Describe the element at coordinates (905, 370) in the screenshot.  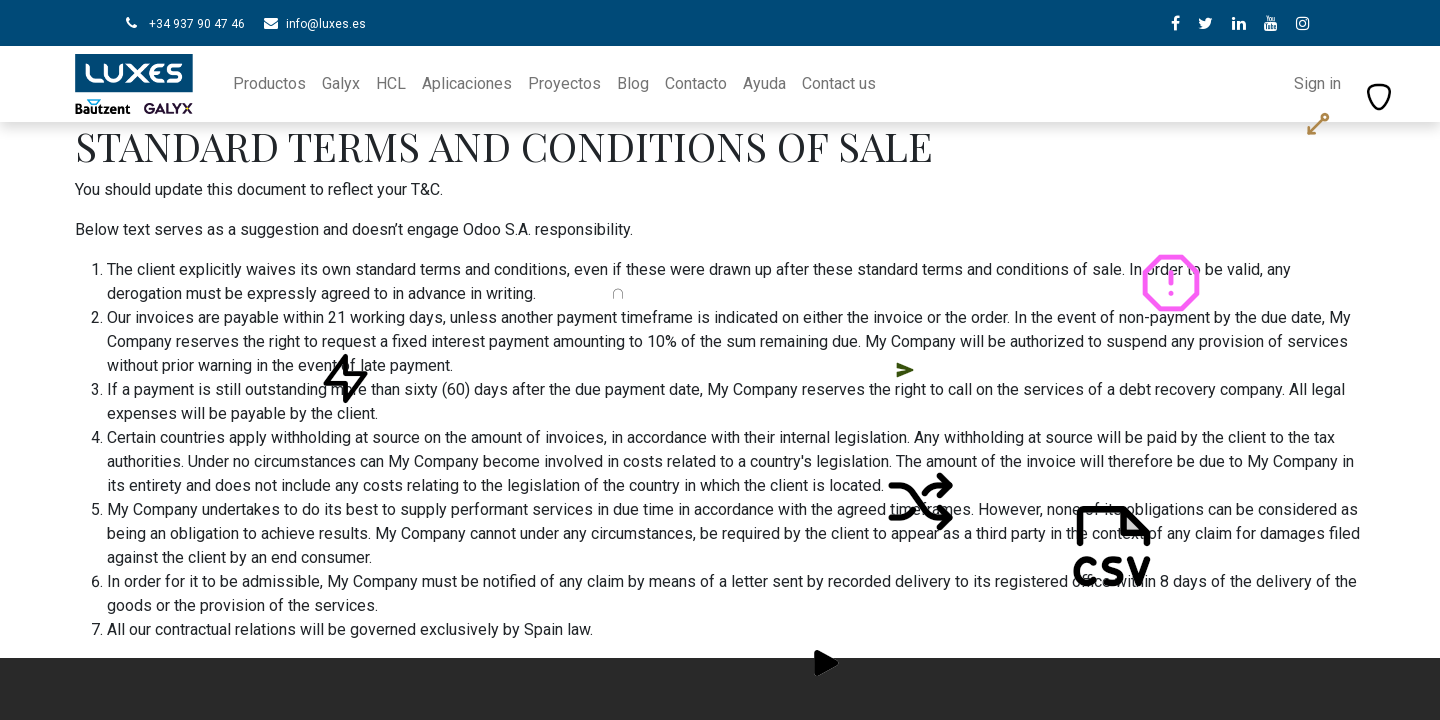
I see `send a message` at that location.